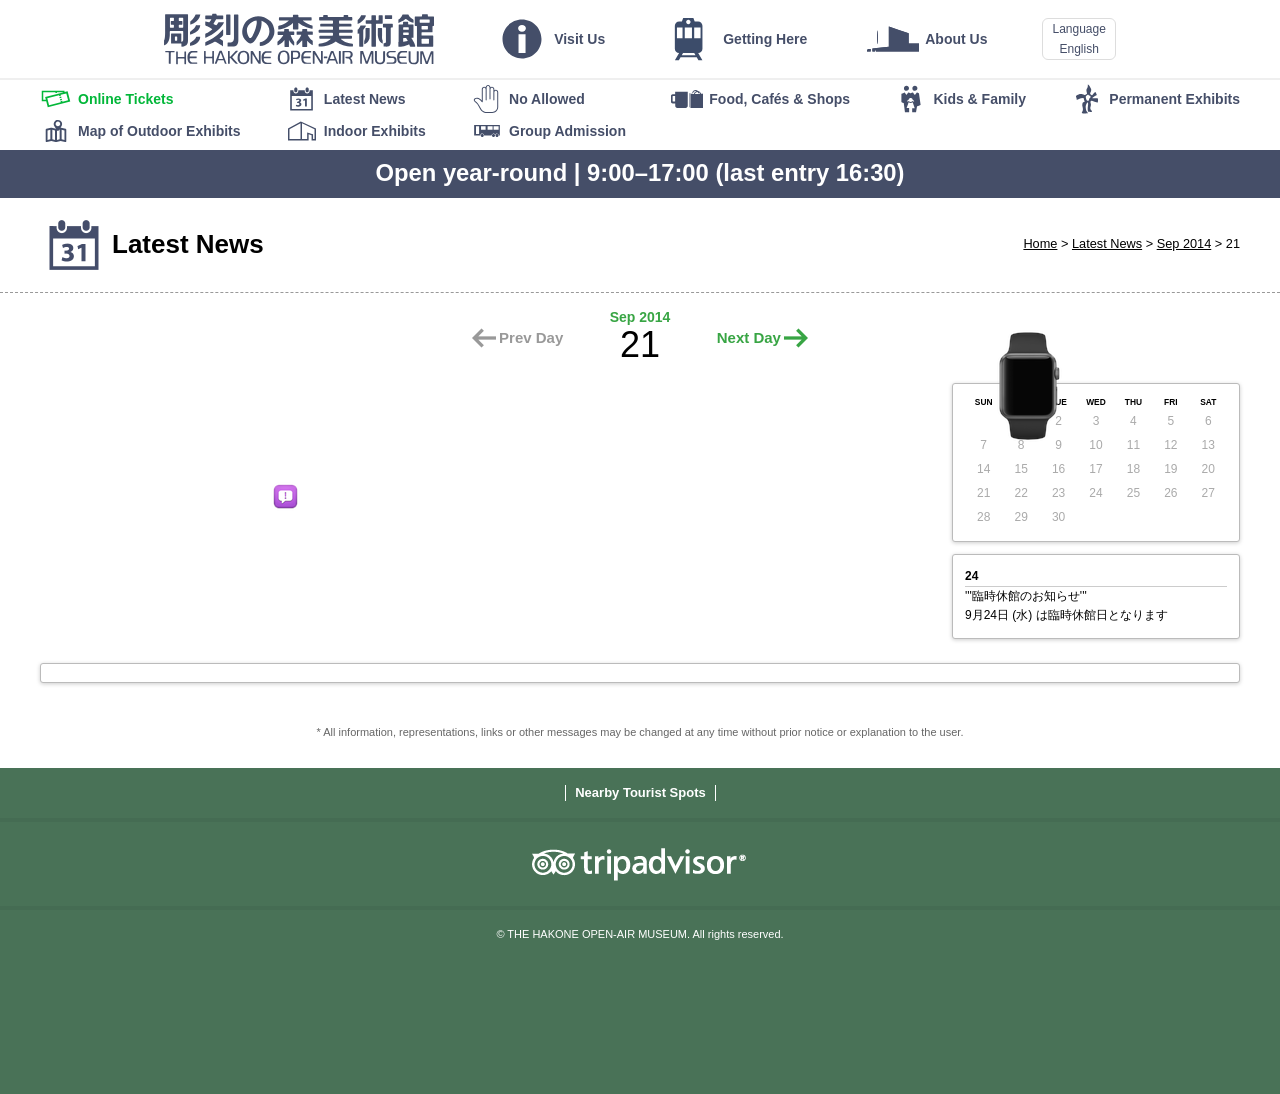  I want to click on submit feedback about file syncing issues, so click(285, 496).